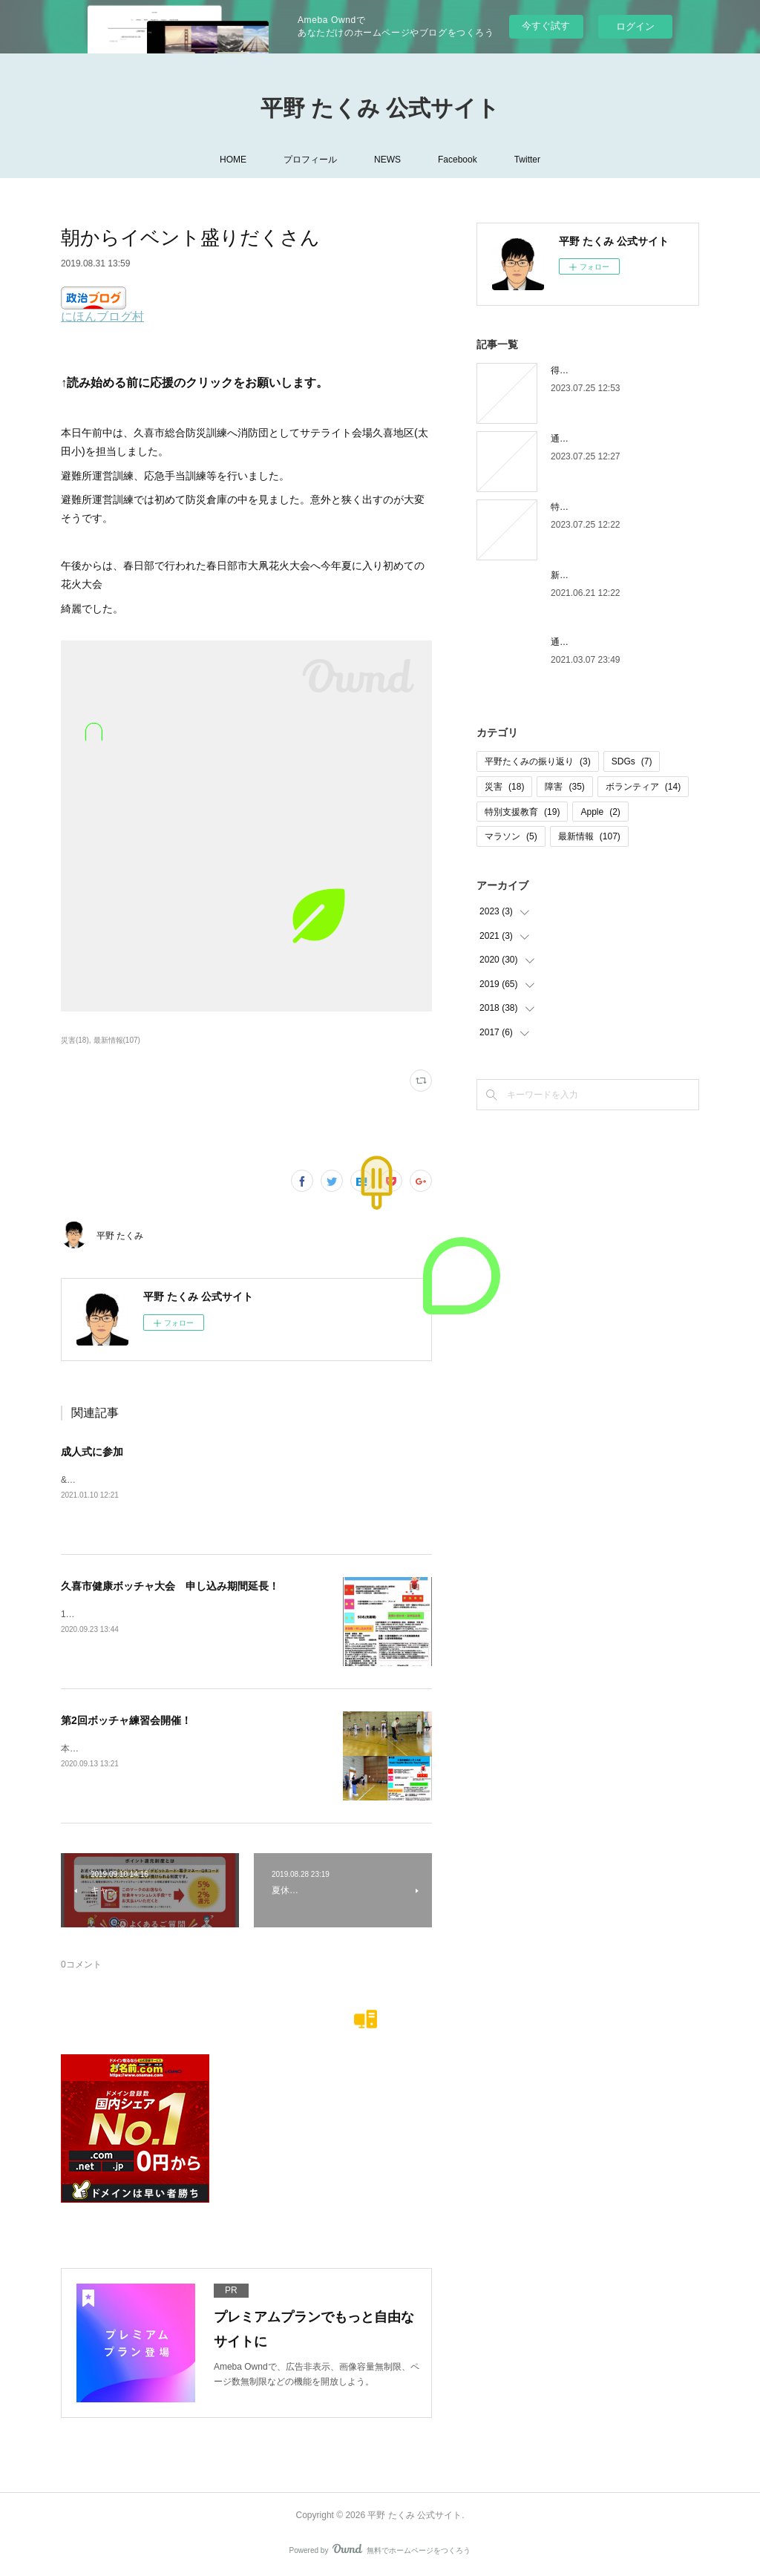  I want to click on access dessert or frozen treats category, so click(376, 1182).